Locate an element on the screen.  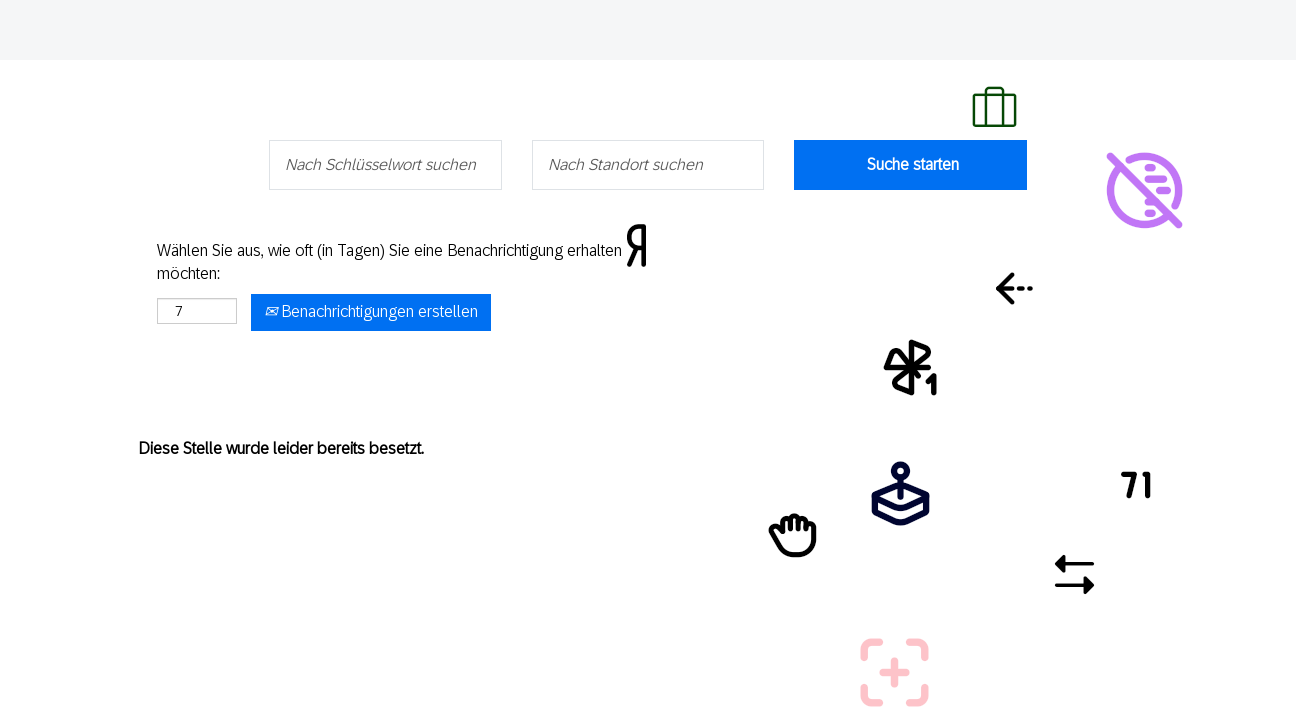
open yandex app or services is located at coordinates (636, 245).